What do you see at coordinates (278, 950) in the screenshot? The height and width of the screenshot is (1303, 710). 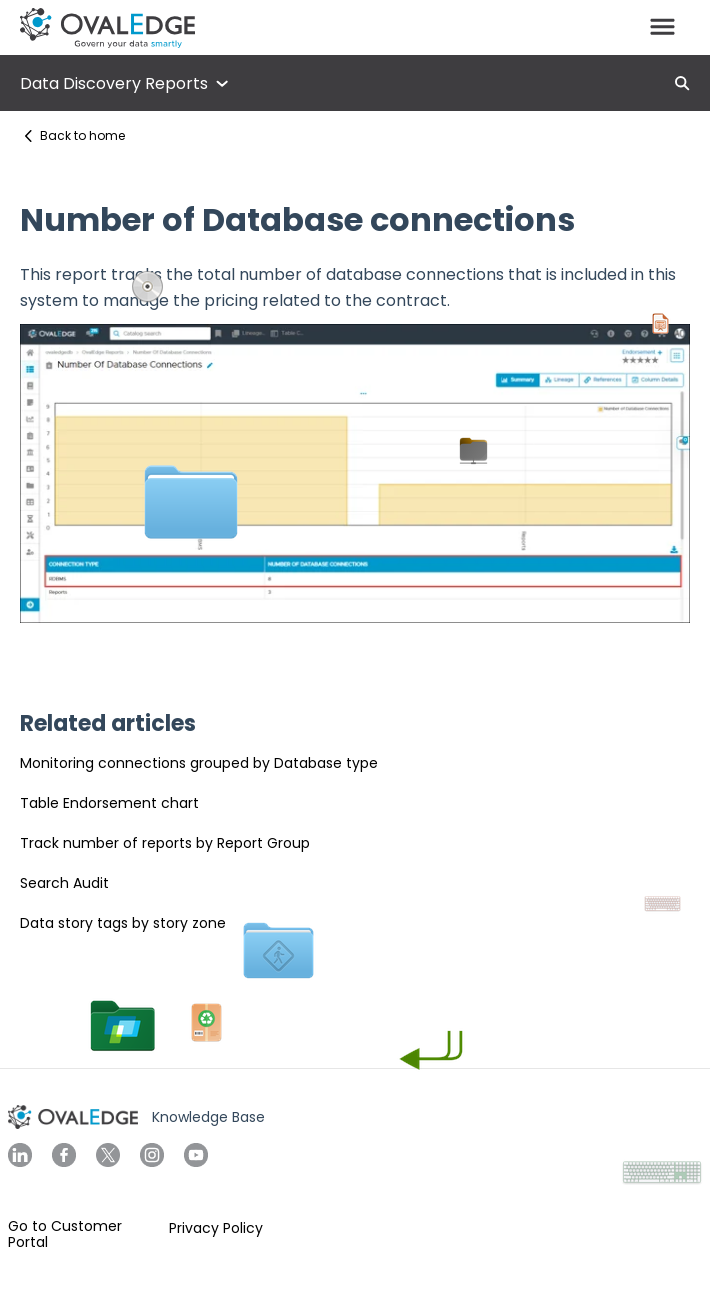 I see `access your public folder` at bounding box center [278, 950].